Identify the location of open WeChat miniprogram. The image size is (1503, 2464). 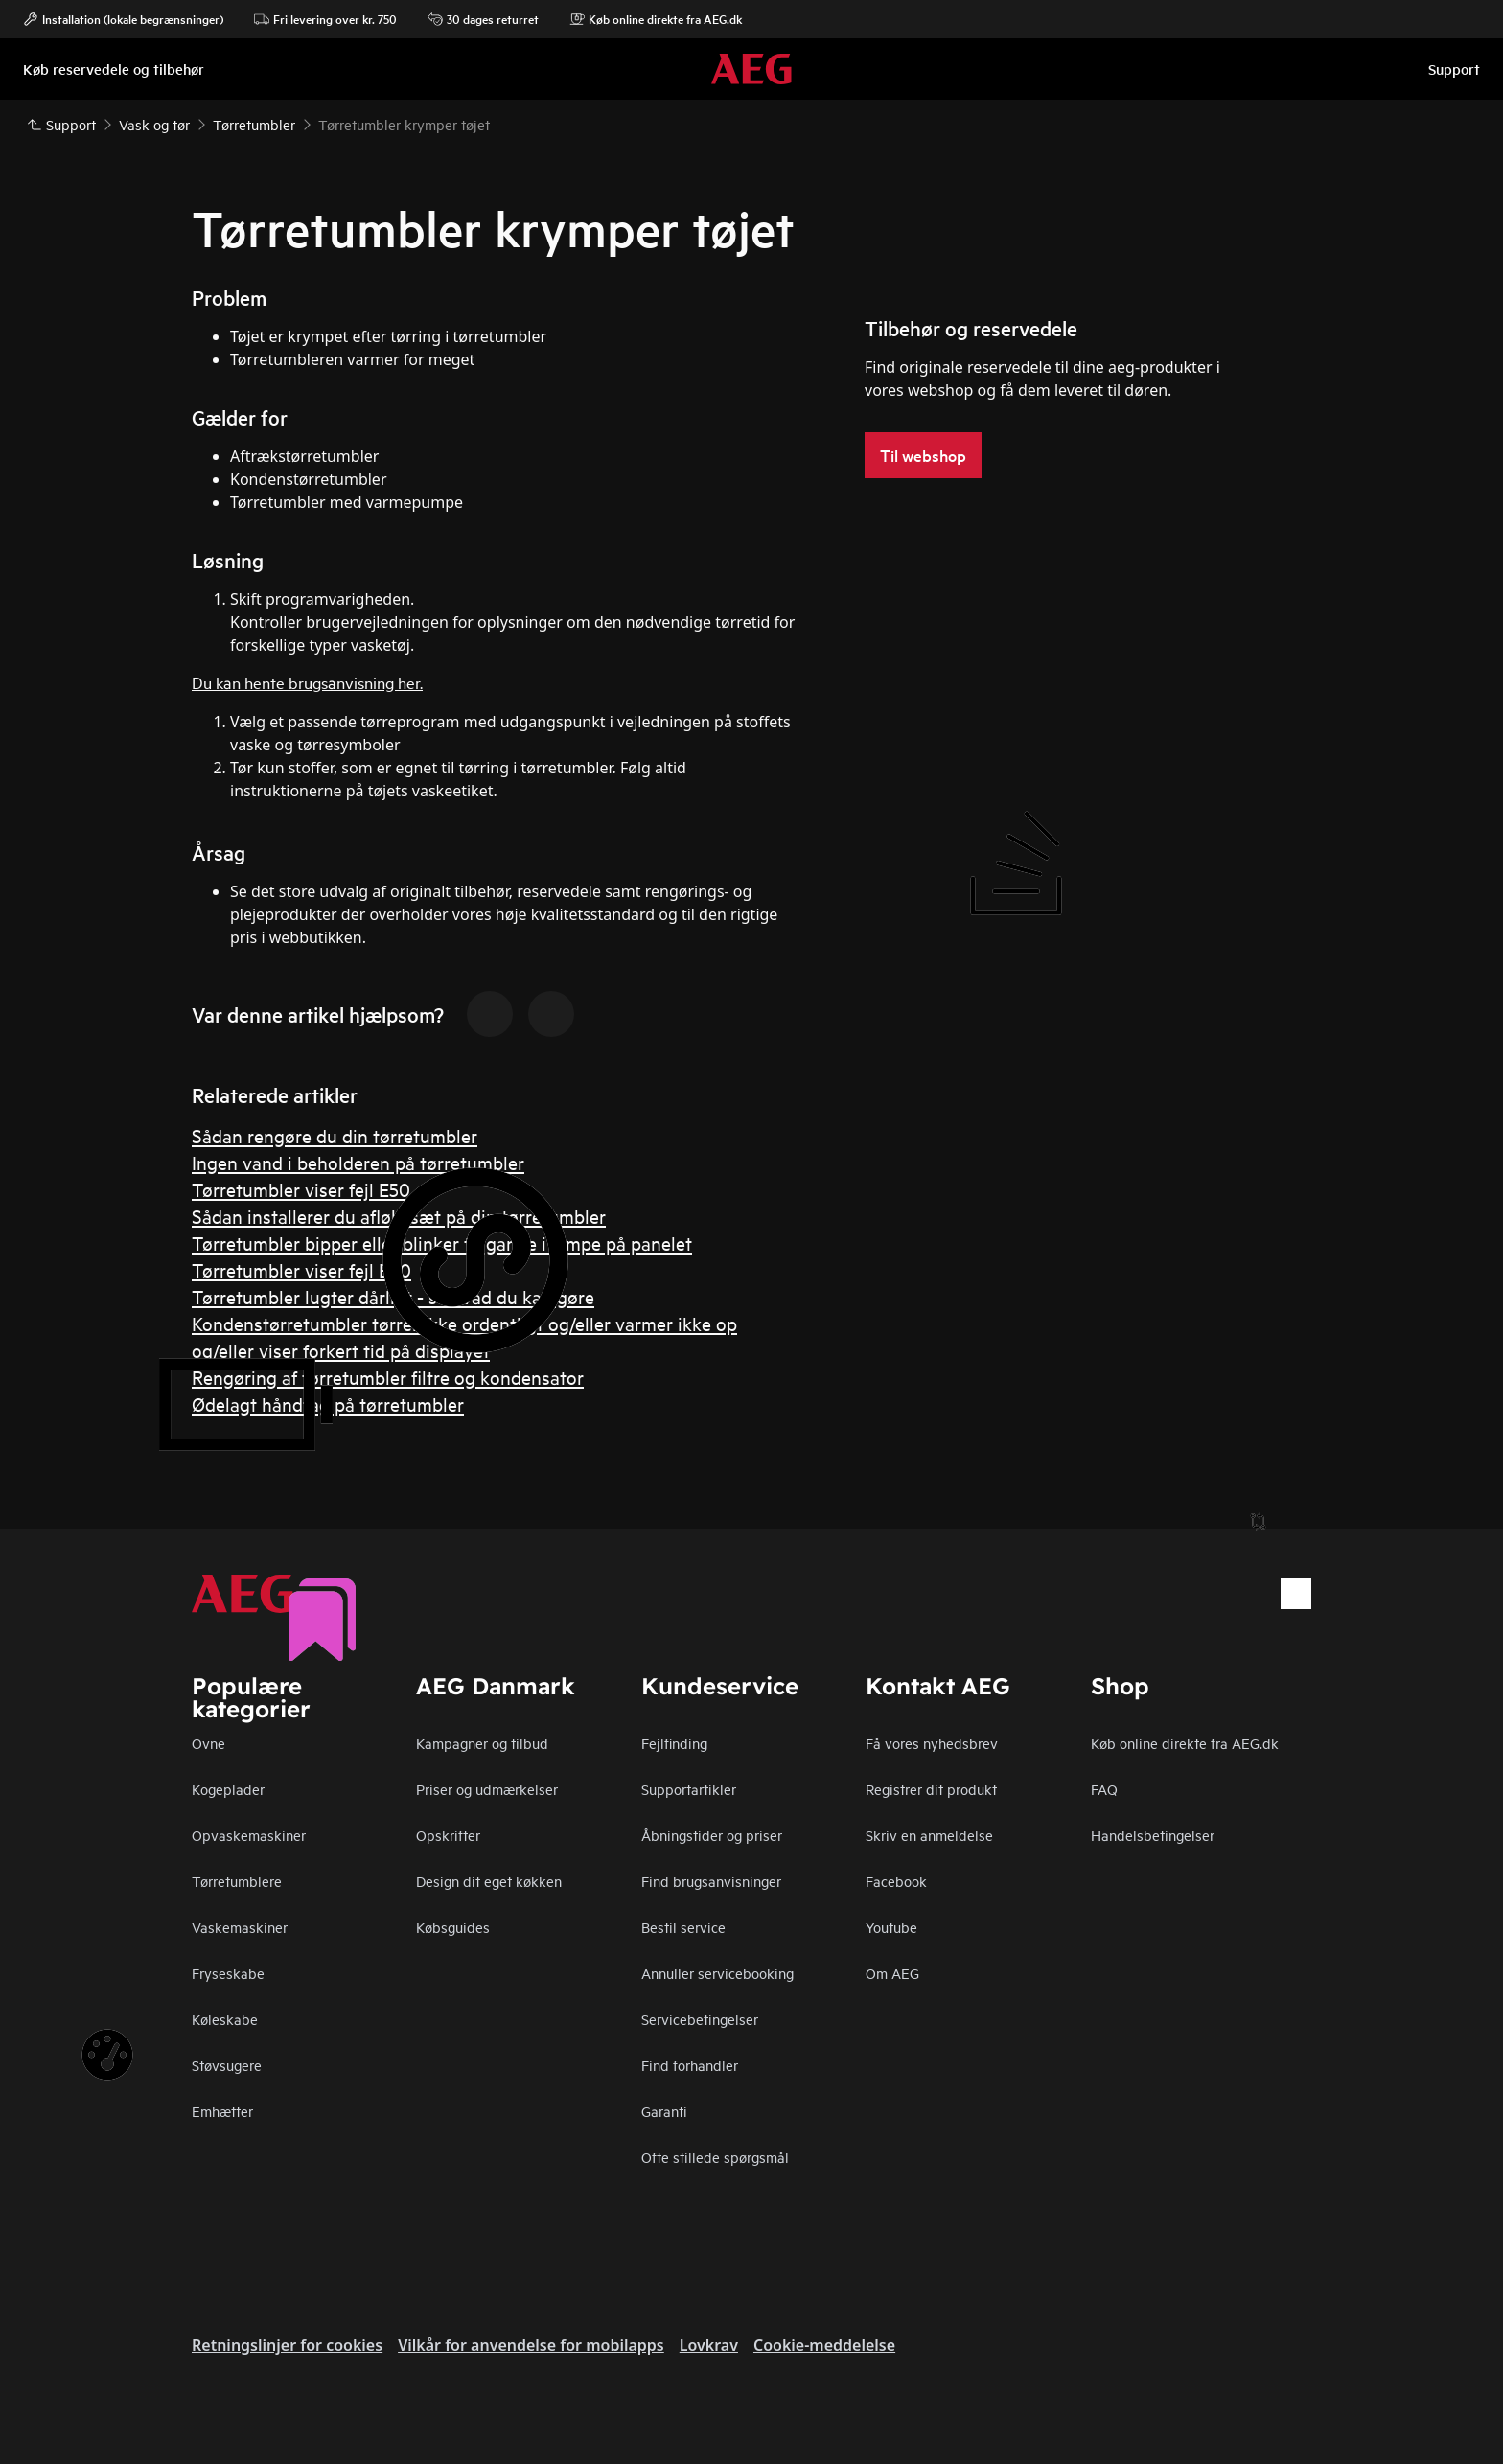
(475, 1260).